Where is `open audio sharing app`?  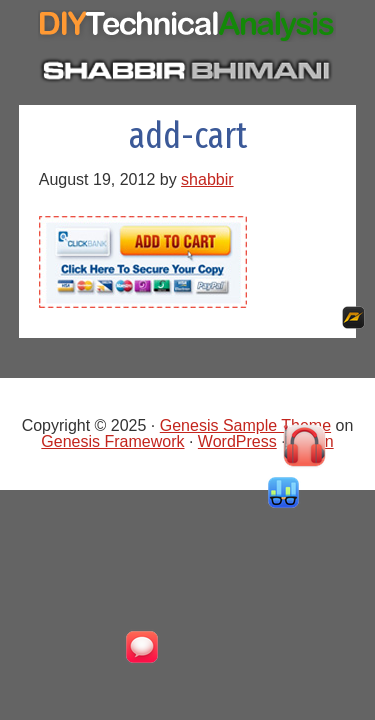
open audio sharing app is located at coordinates (304, 445).